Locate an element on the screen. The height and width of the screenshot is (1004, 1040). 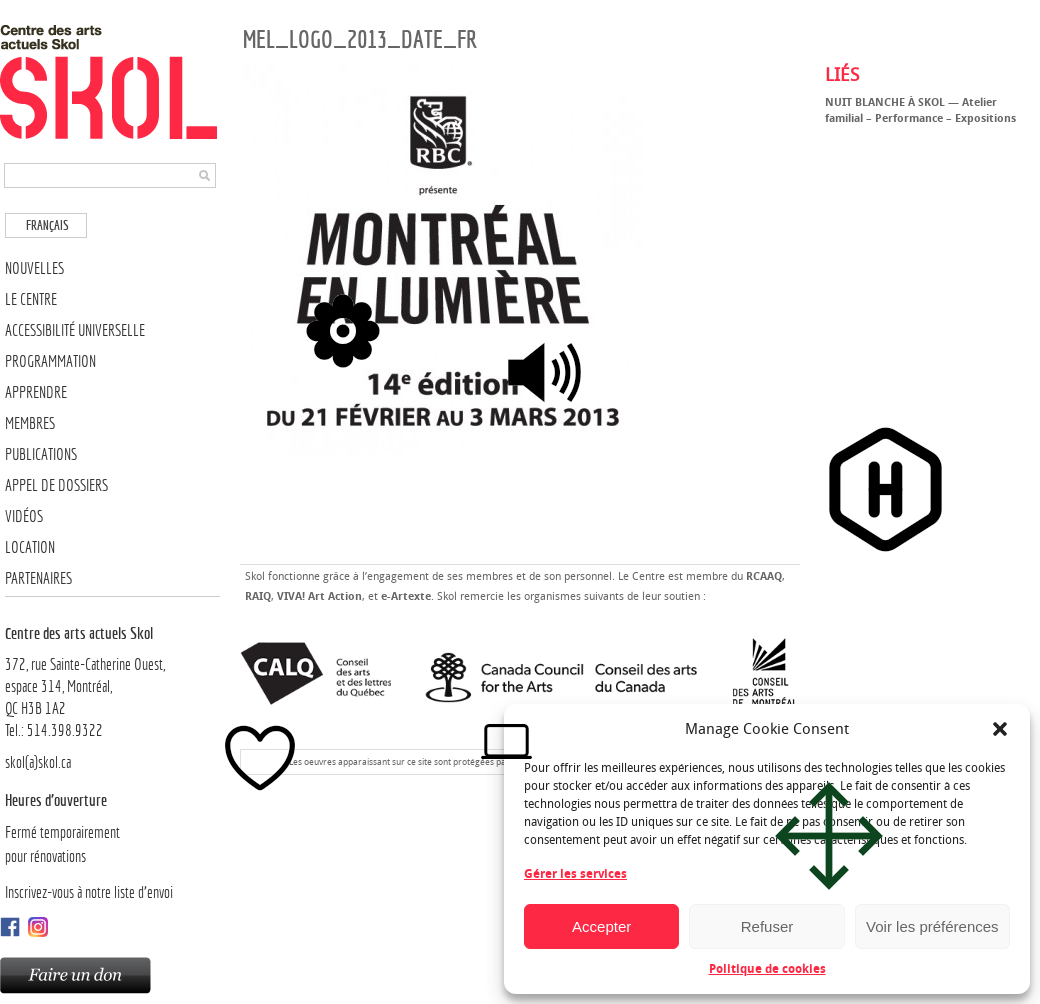
move or reposition an element is located at coordinates (829, 836).